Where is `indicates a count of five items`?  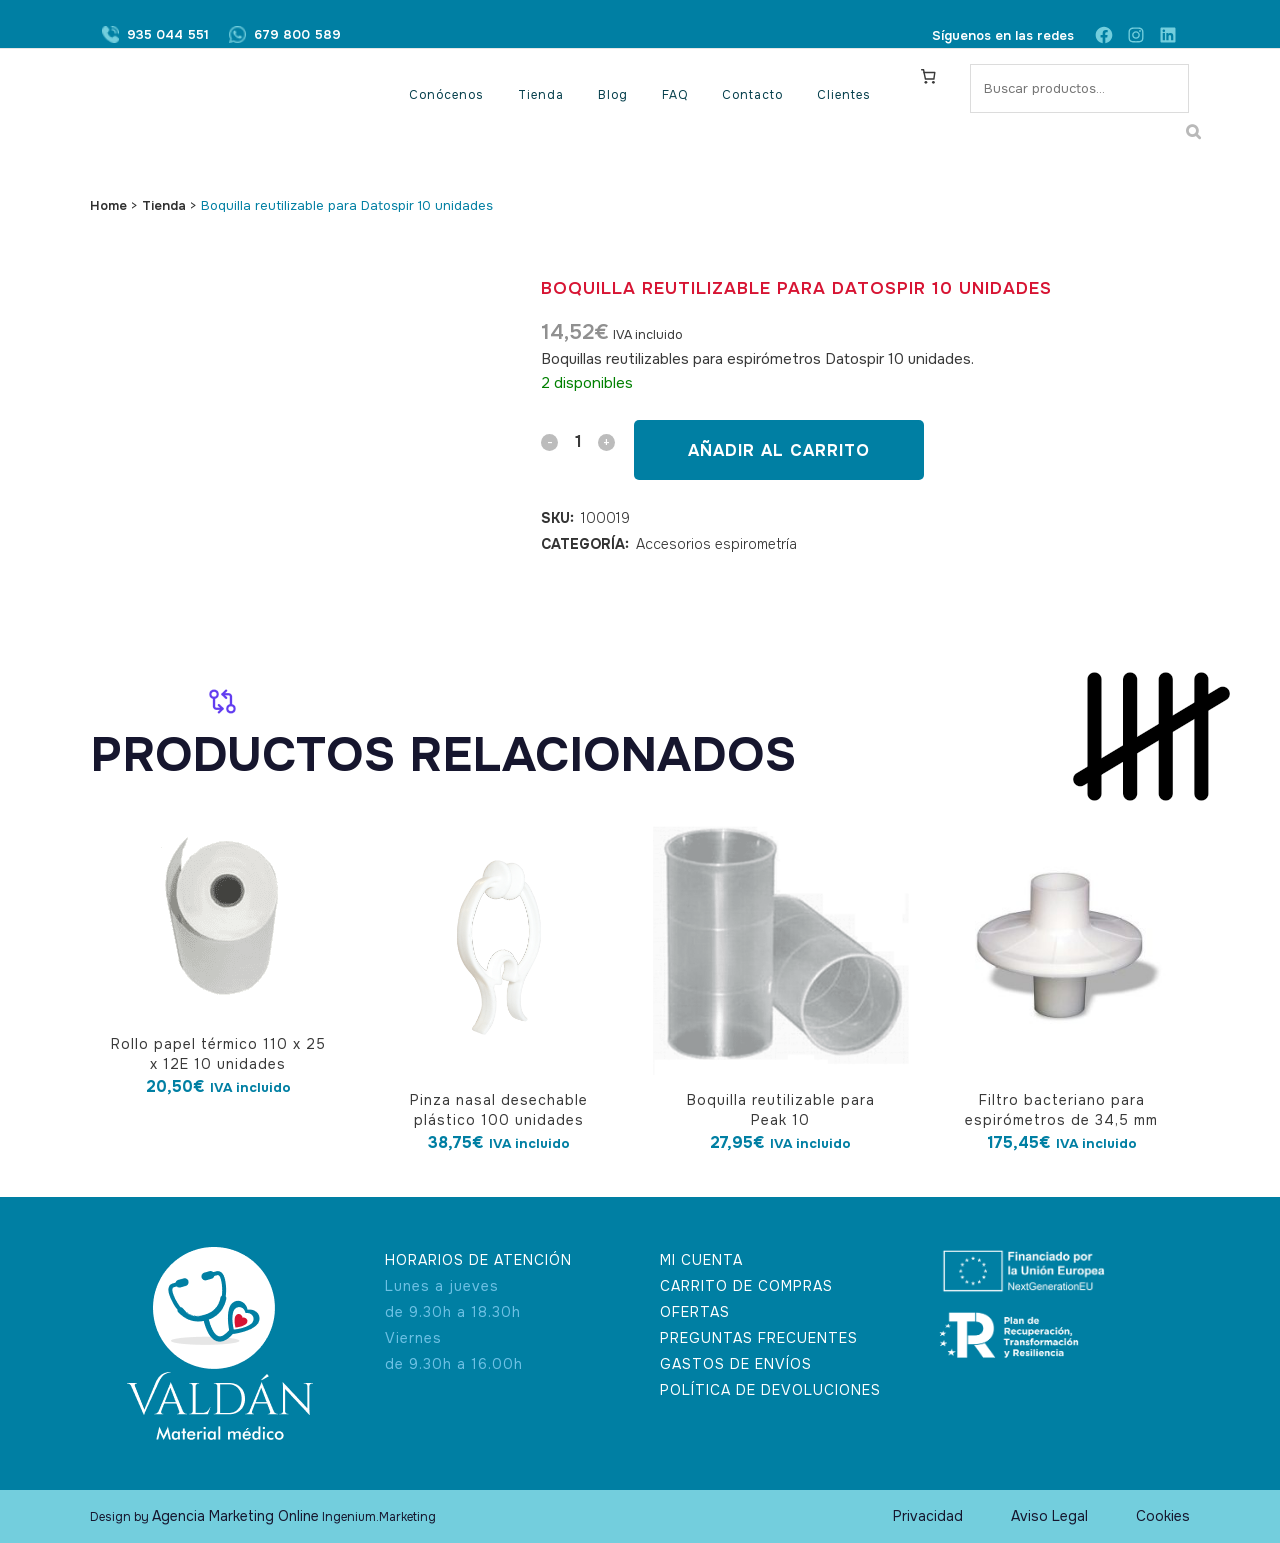
indicates a count of five items is located at coordinates (1151, 736).